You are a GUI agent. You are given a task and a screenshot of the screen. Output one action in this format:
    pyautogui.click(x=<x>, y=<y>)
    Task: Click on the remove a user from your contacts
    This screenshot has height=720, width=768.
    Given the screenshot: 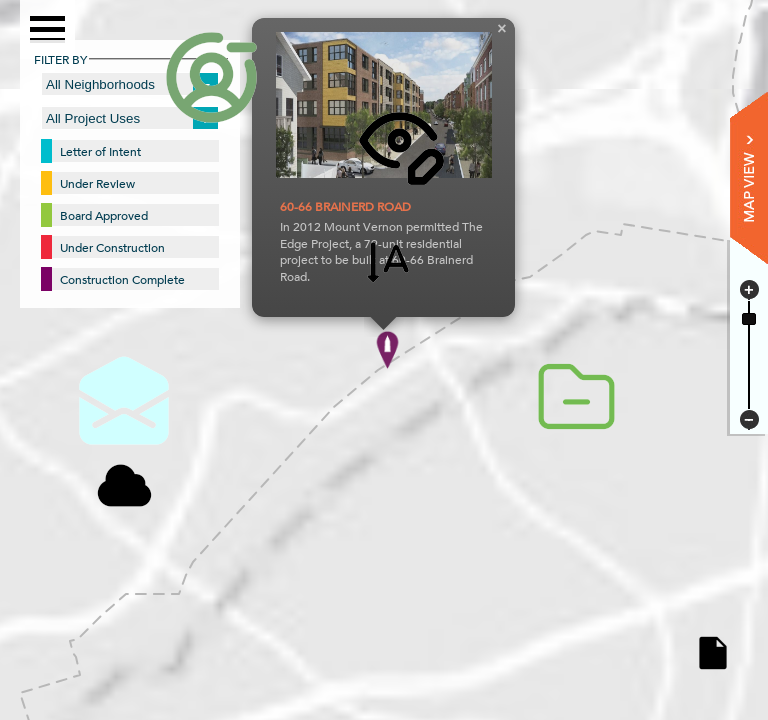 What is the action you would take?
    pyautogui.click(x=211, y=77)
    